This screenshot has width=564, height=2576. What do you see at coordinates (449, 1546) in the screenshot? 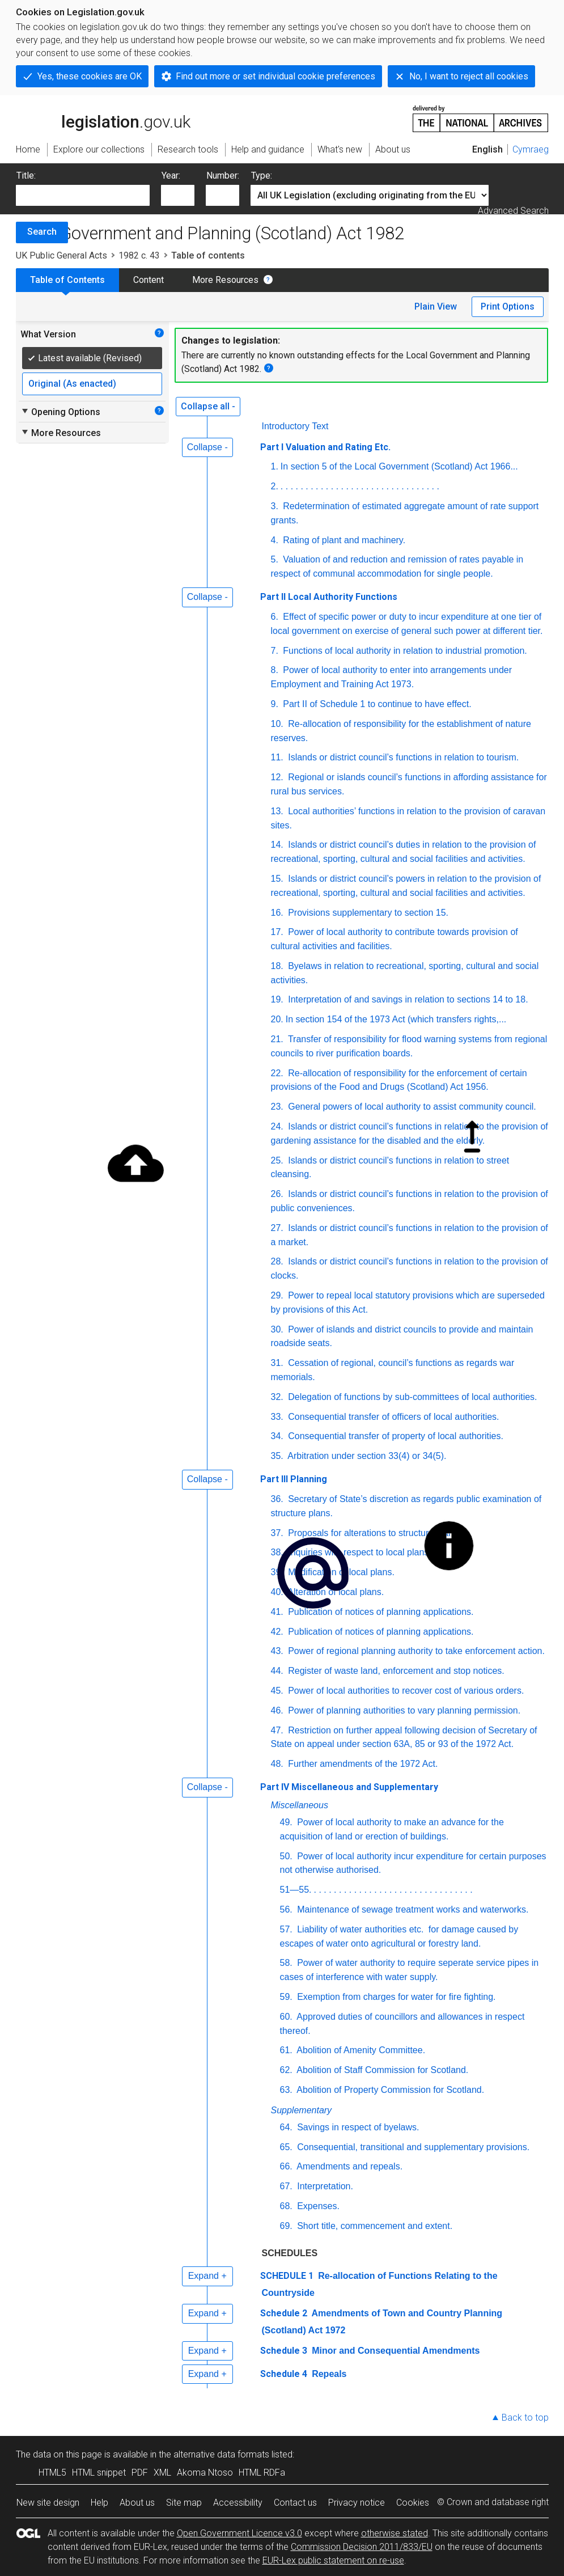
I see `view more information about this item` at bounding box center [449, 1546].